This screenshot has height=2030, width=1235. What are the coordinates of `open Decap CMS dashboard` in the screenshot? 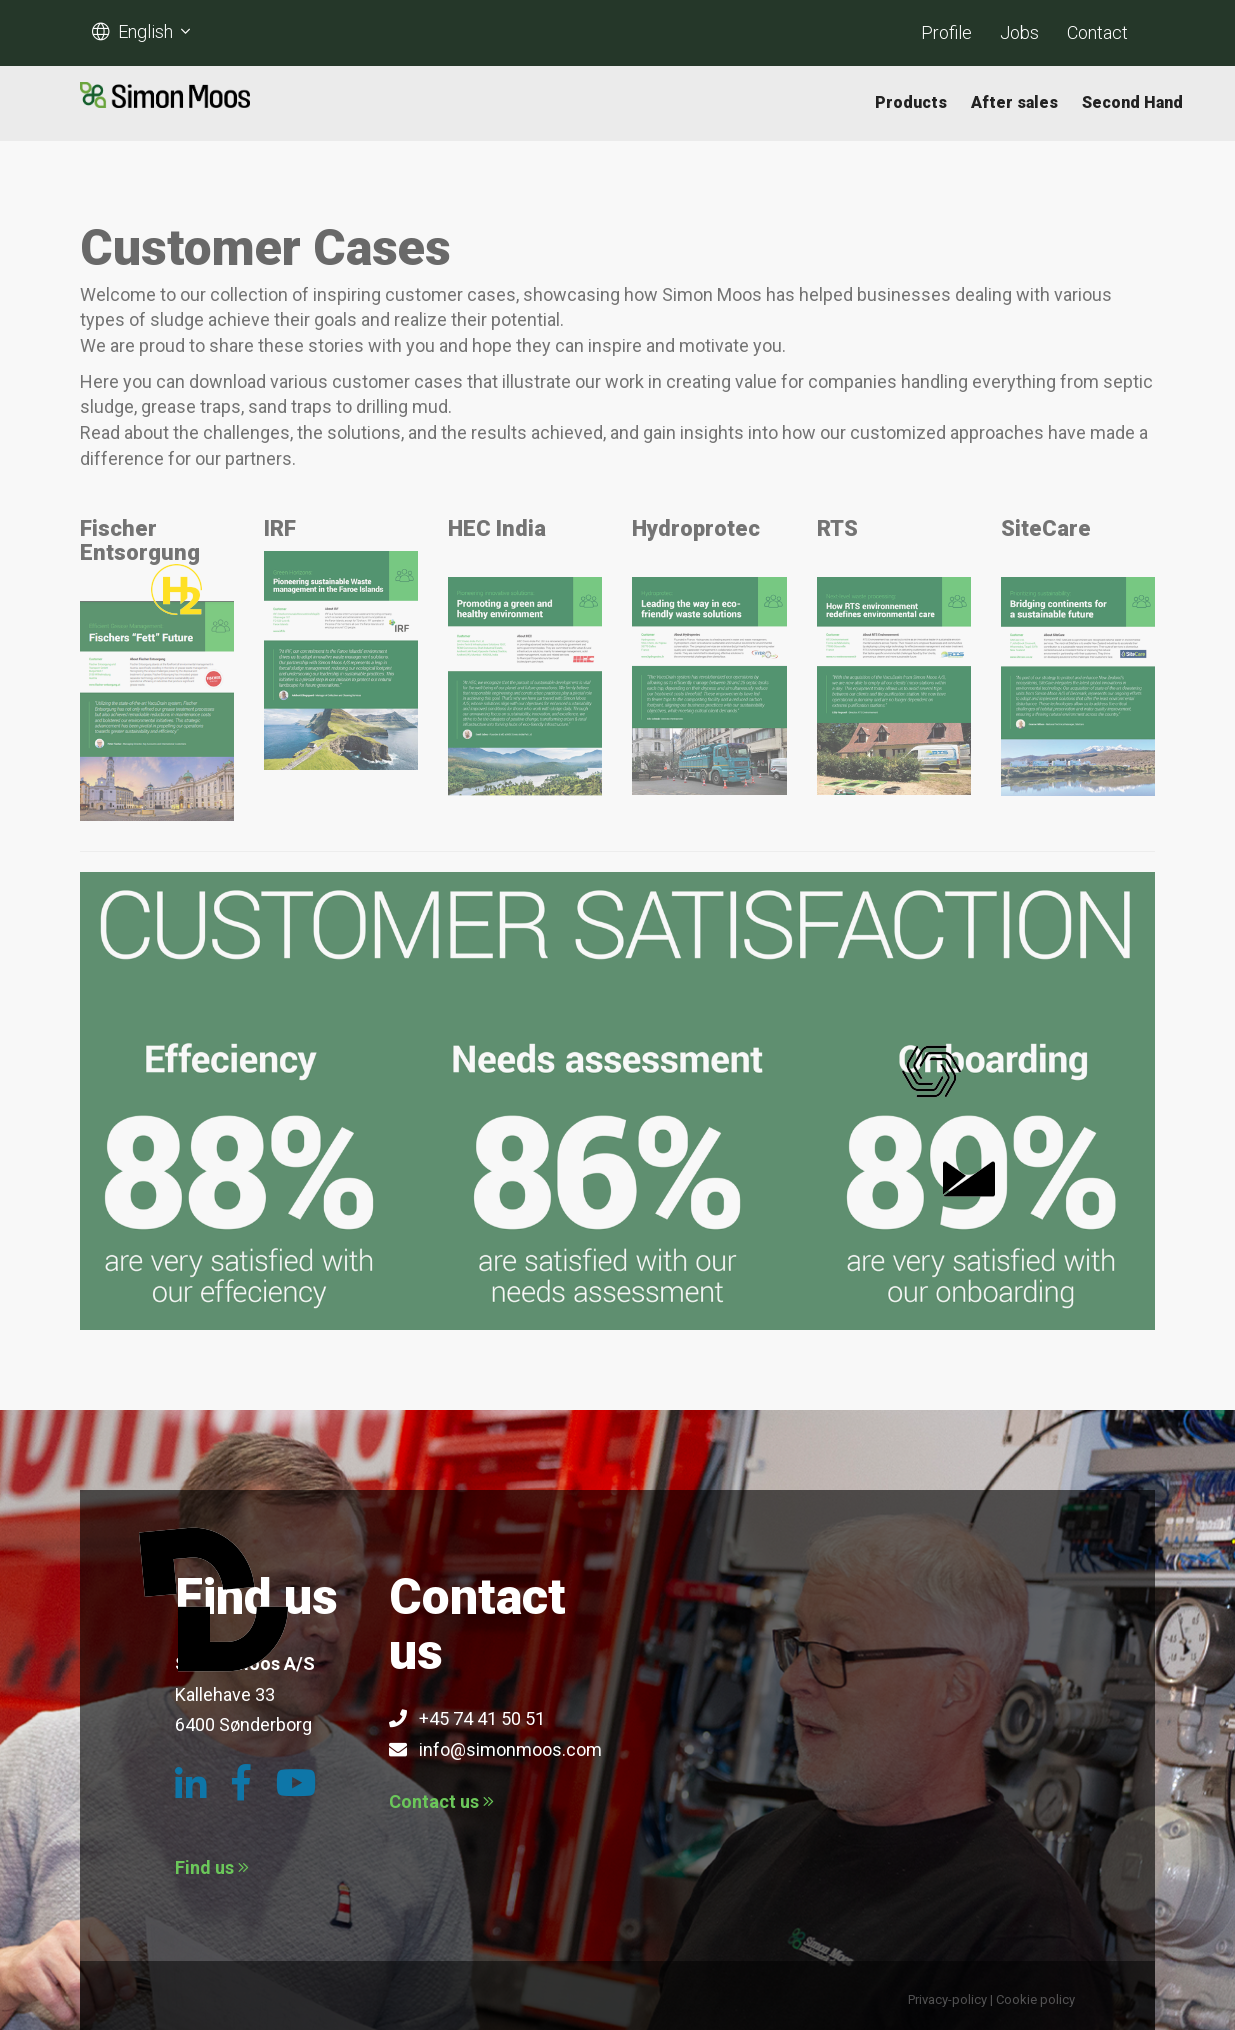 It's located at (213, 1599).